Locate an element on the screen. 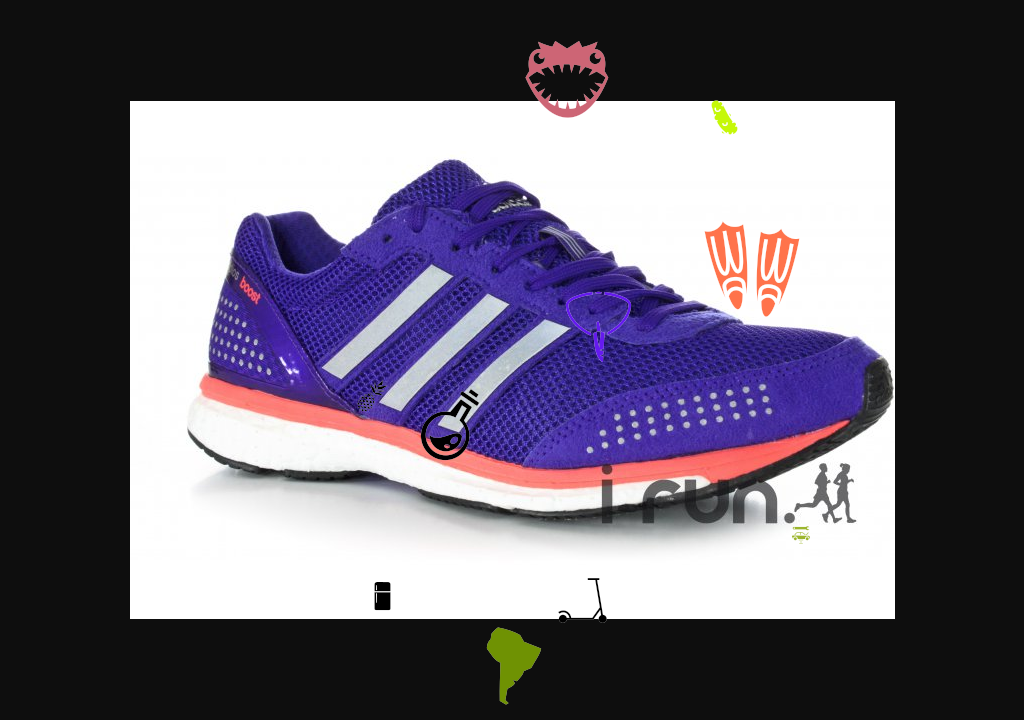 This screenshot has width=1024, height=720. access vehicle repair or maintenance services is located at coordinates (801, 535).